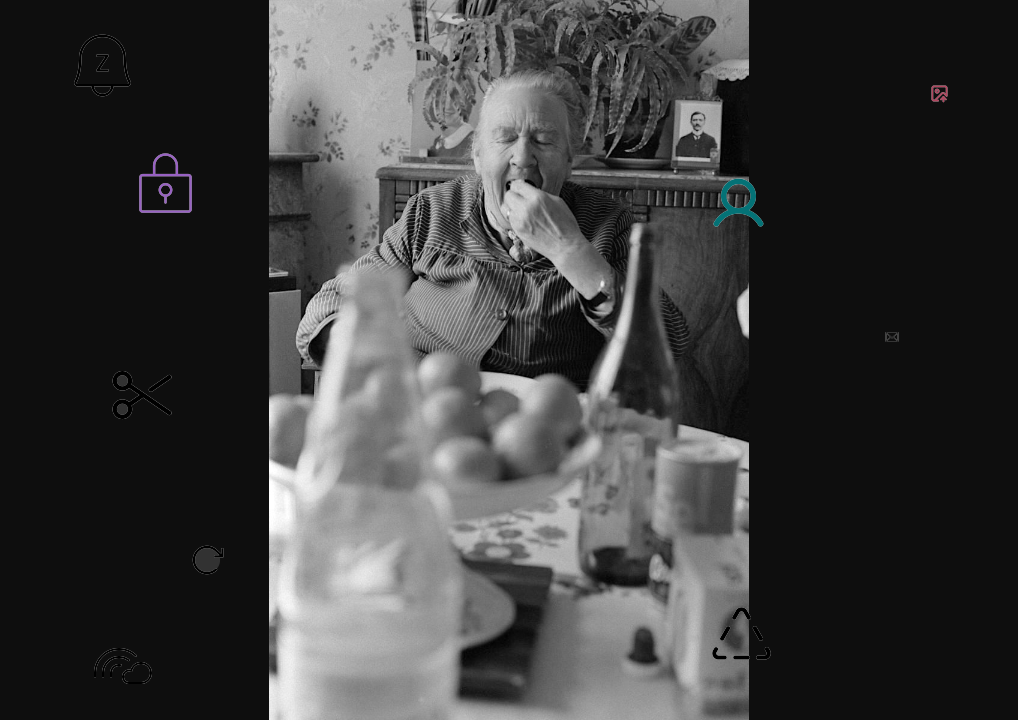 The width and height of the screenshot is (1018, 720). I want to click on view weather conditions, so click(123, 665).